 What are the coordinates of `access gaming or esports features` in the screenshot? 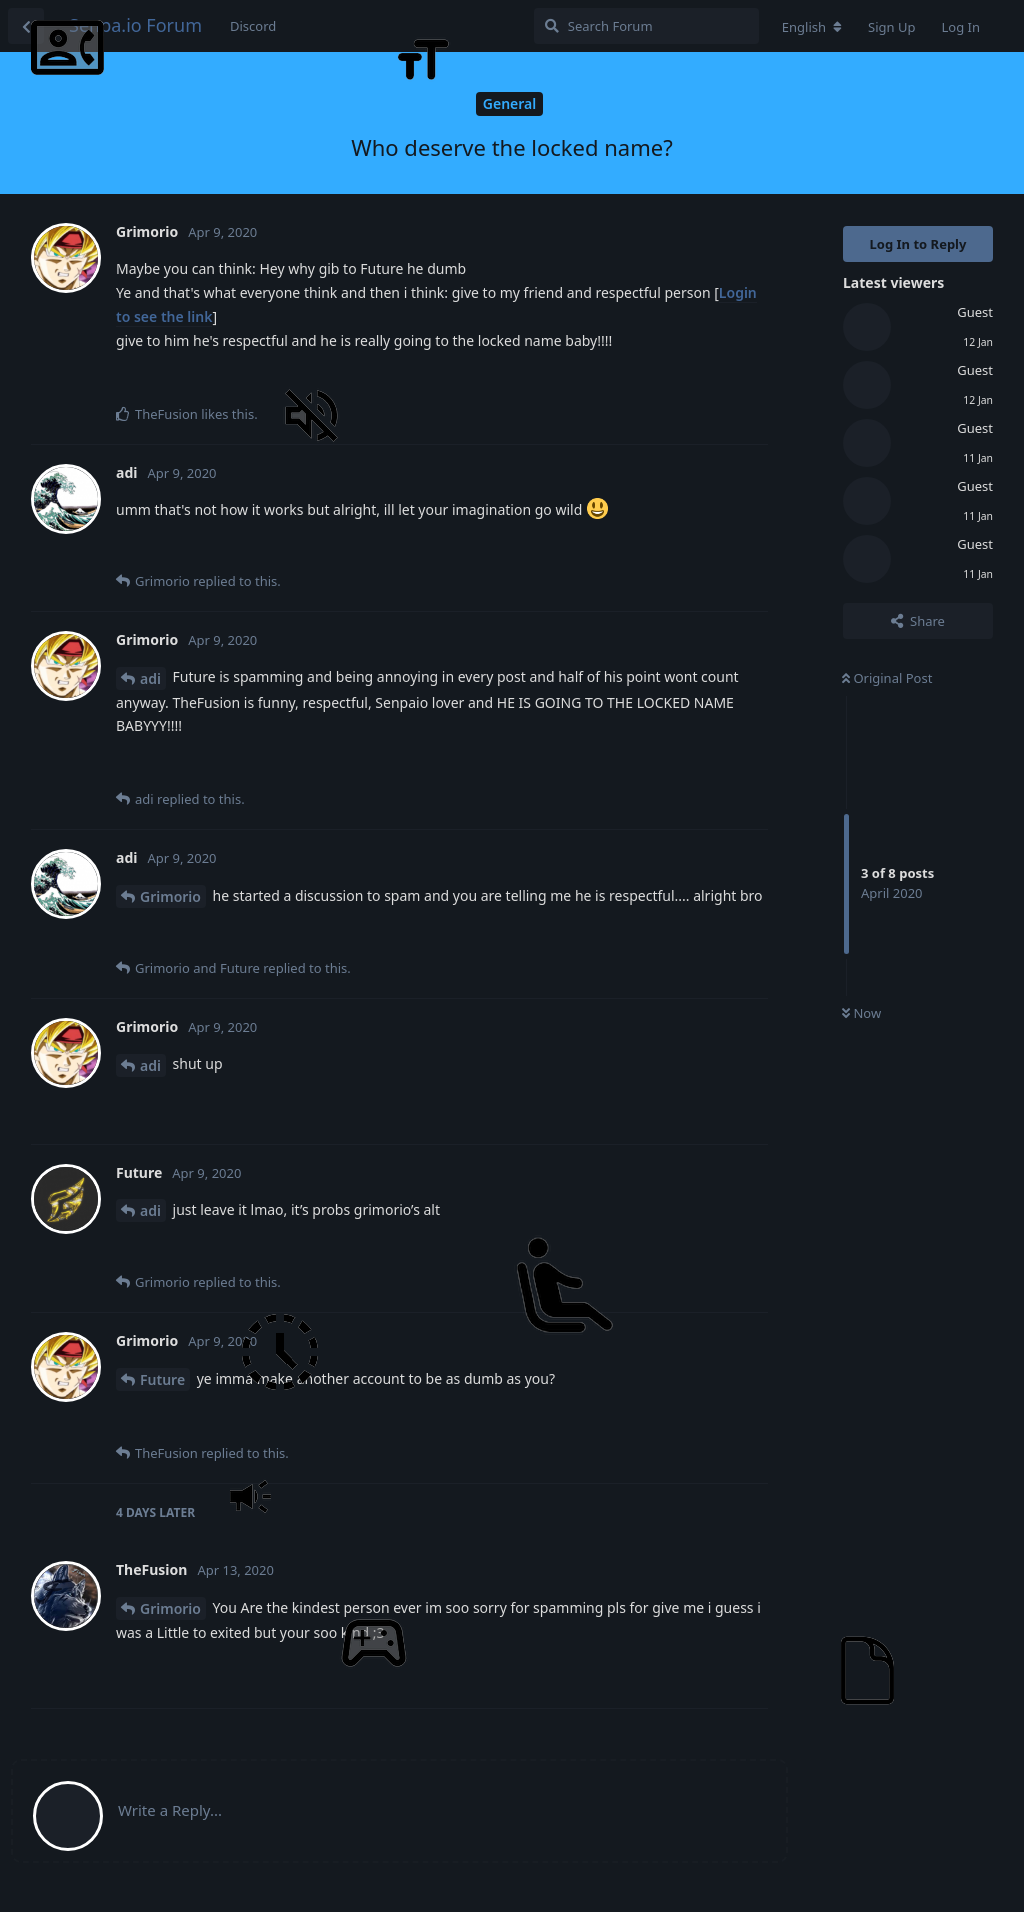 It's located at (374, 1643).